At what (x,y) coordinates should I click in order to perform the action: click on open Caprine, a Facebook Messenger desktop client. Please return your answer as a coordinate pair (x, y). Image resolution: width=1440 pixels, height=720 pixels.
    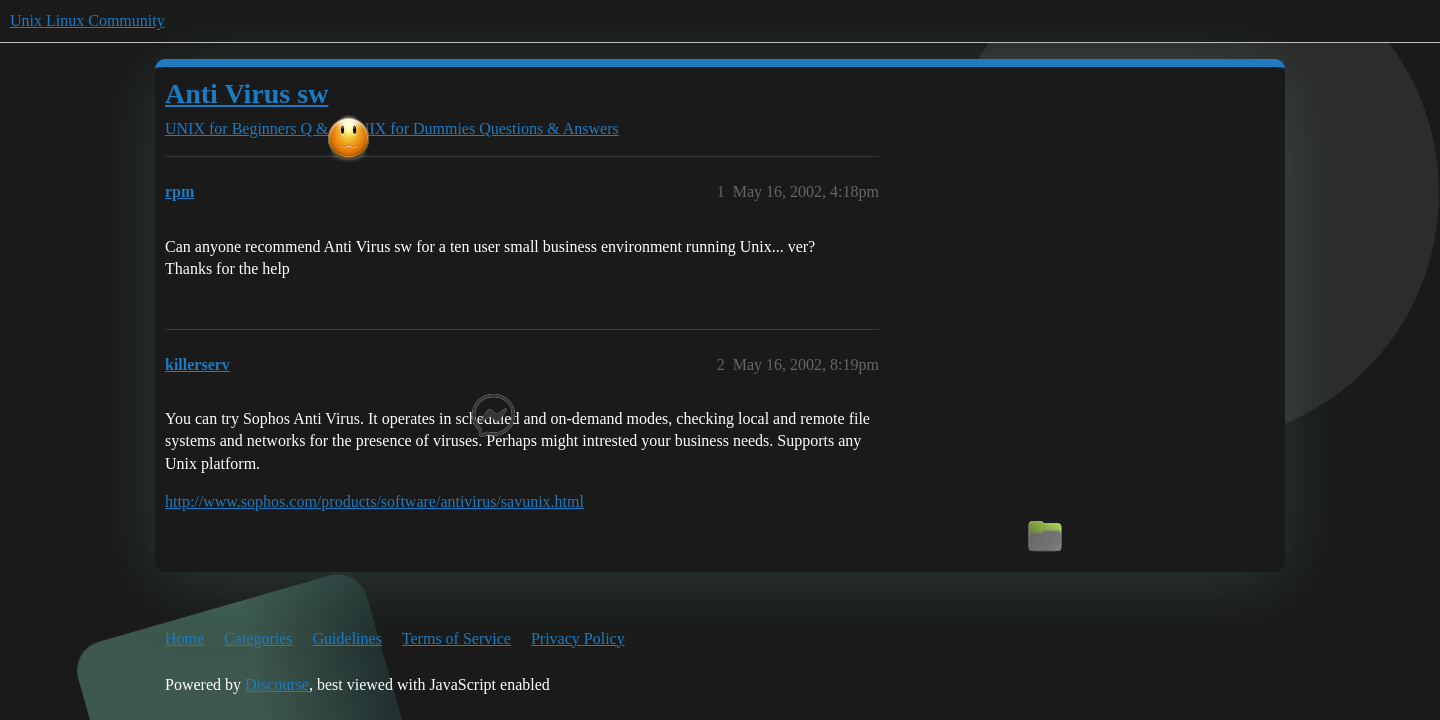
    Looking at the image, I should click on (493, 415).